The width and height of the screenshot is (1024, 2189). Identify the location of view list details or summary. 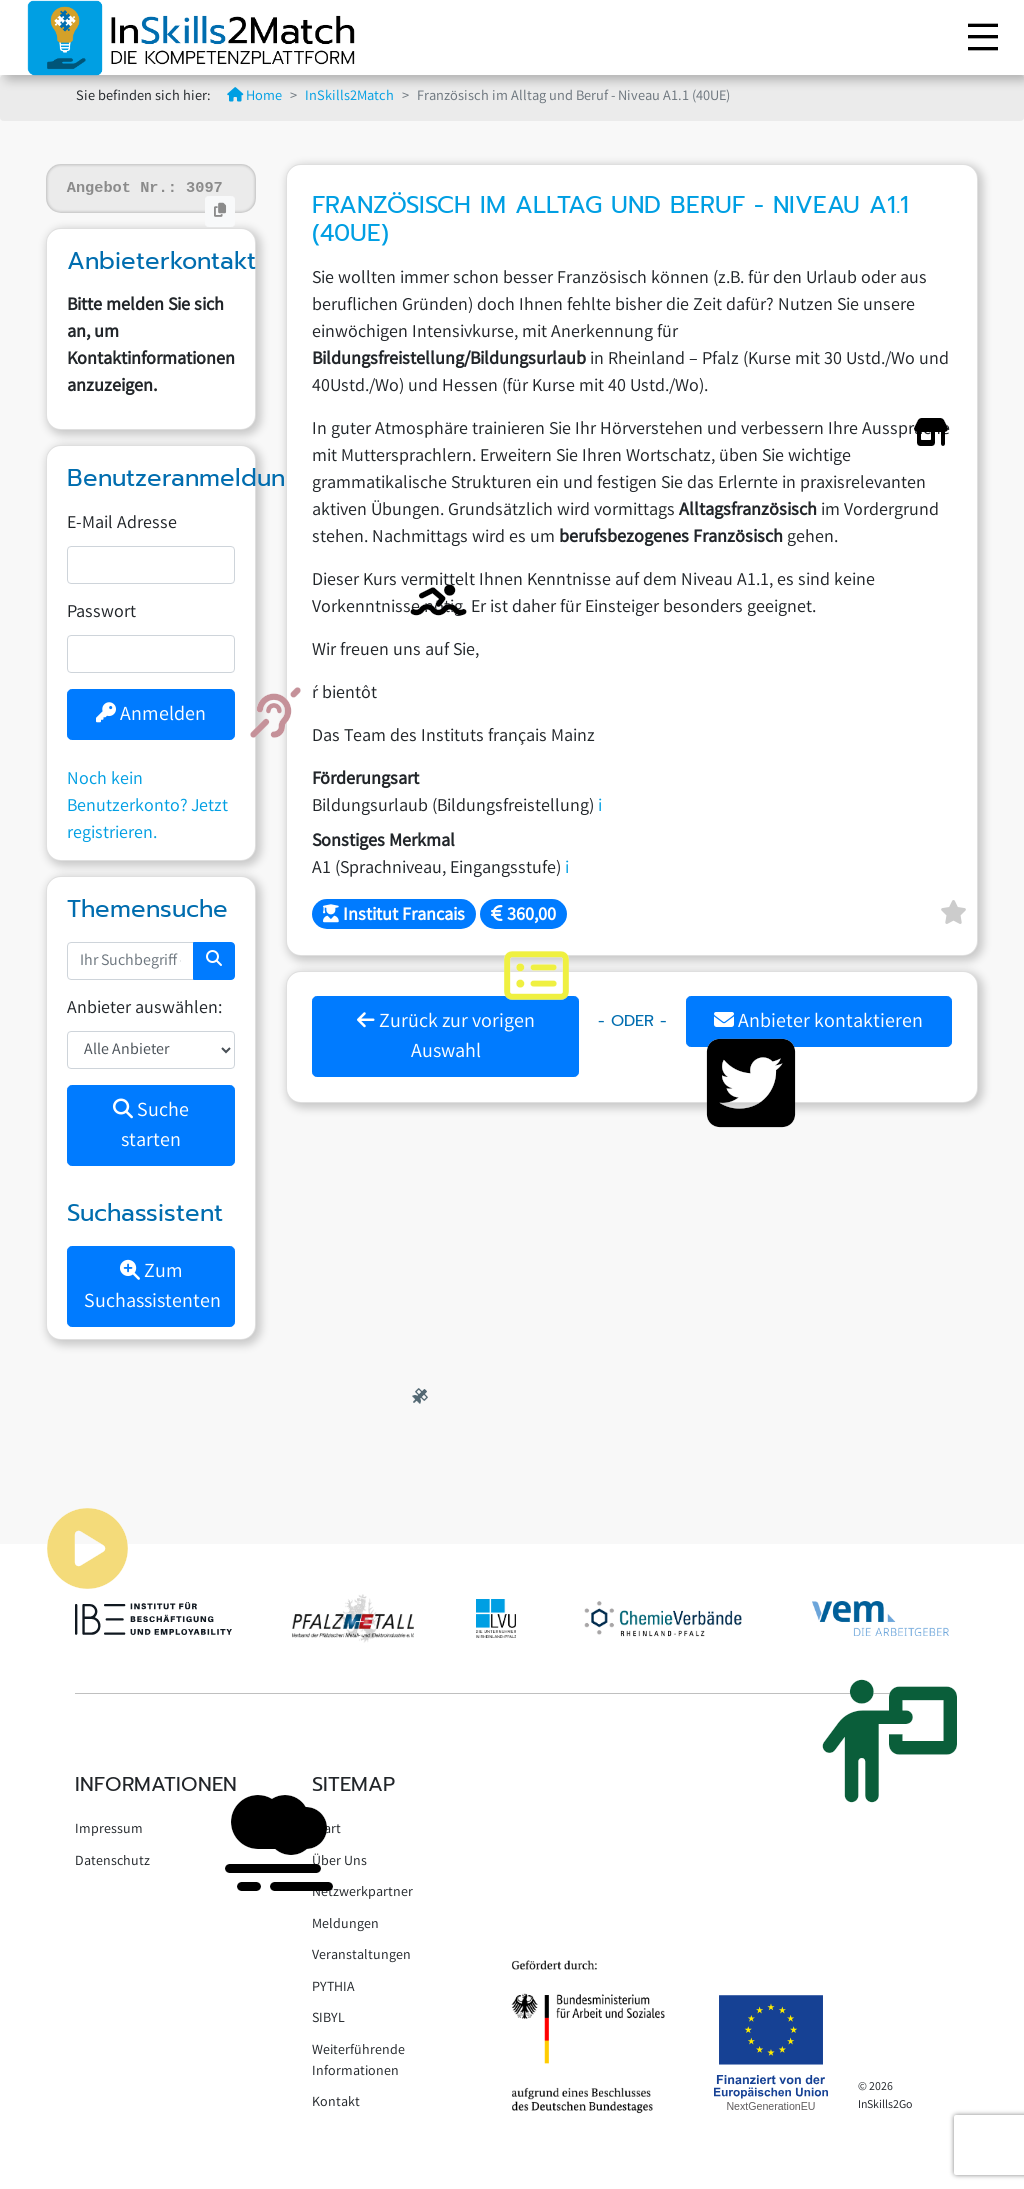
(536, 975).